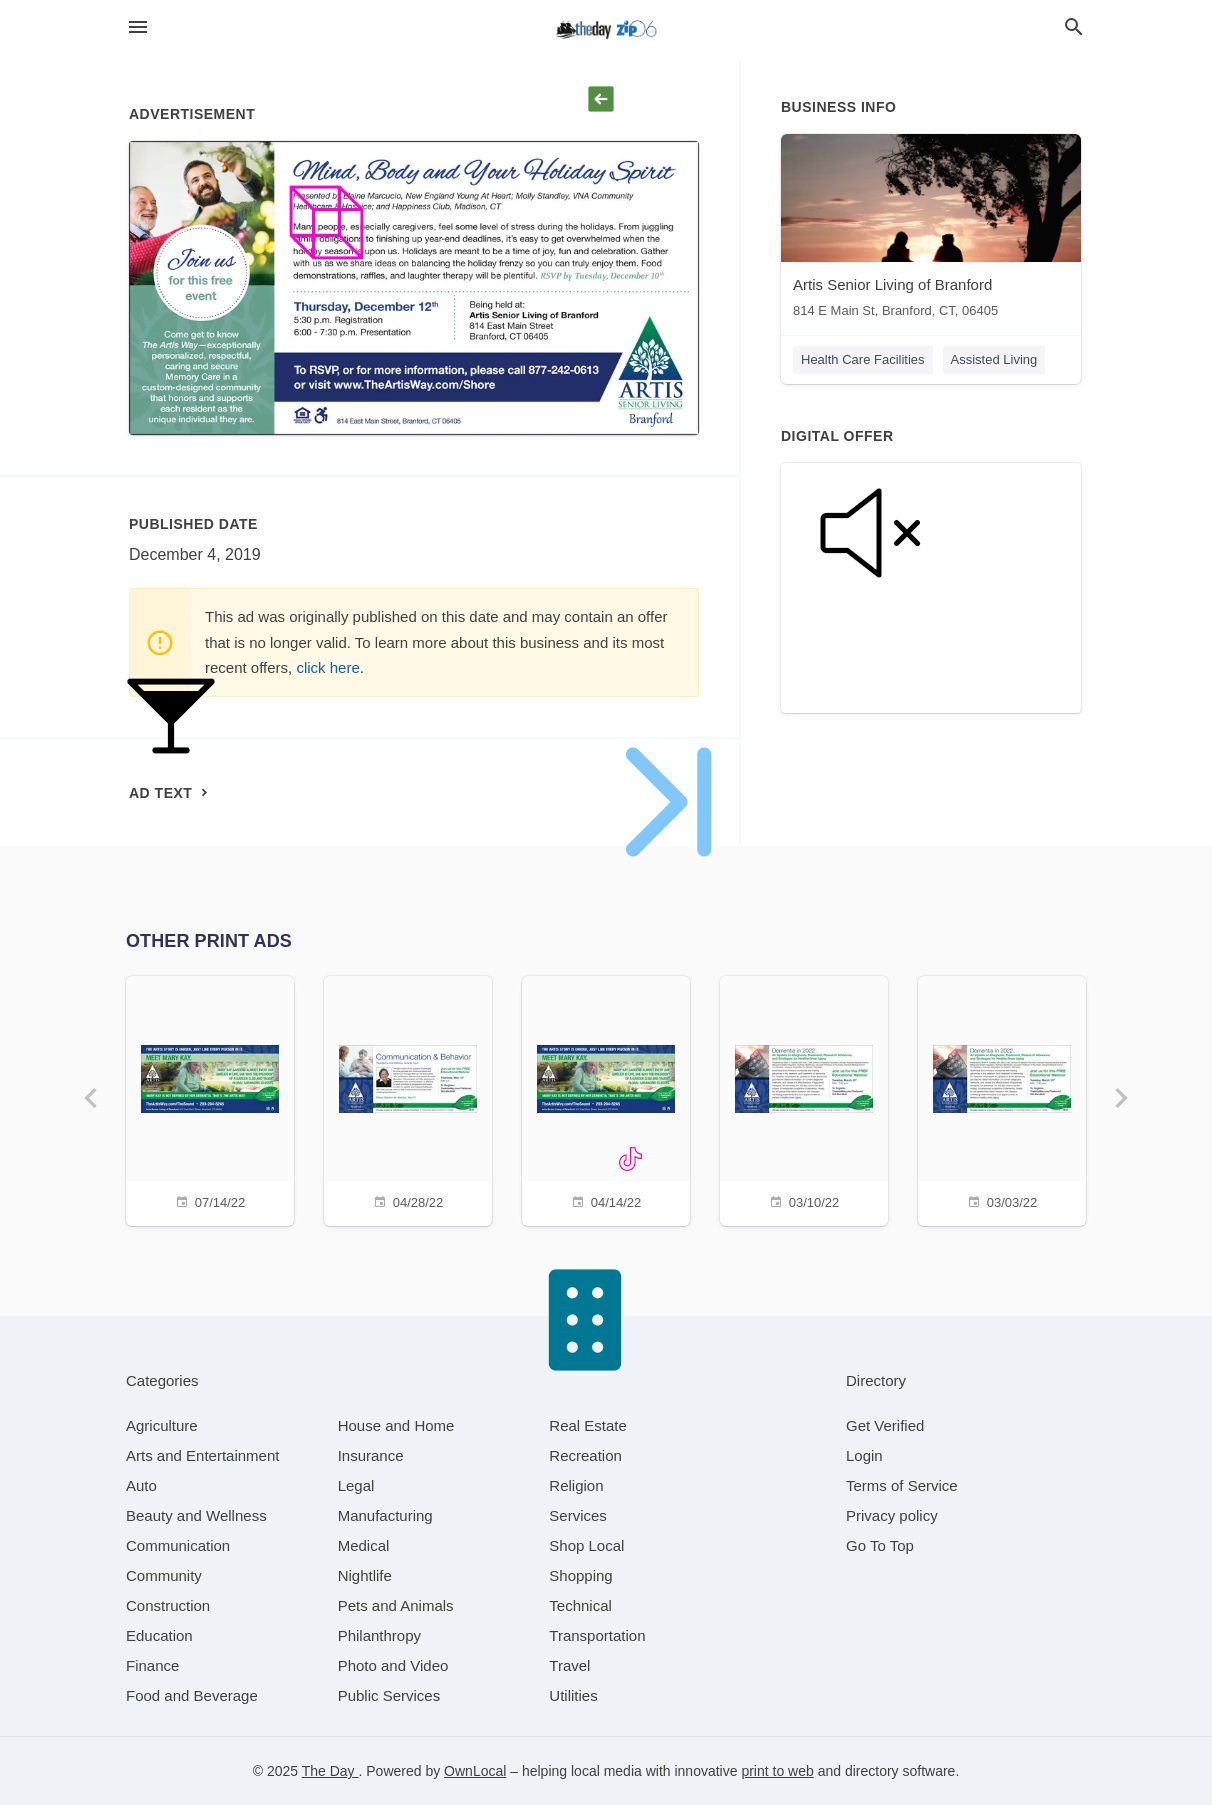 This screenshot has width=1212, height=1805. Describe the element at coordinates (326, 222) in the screenshot. I see `view 3D model or object` at that location.